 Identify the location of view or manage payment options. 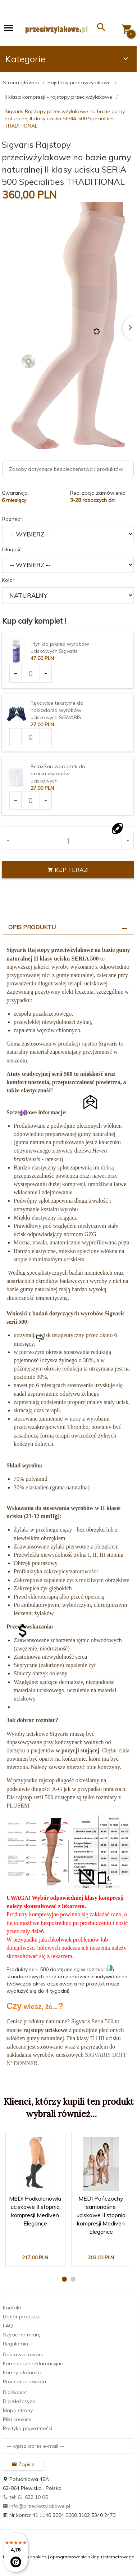
(23, 1631).